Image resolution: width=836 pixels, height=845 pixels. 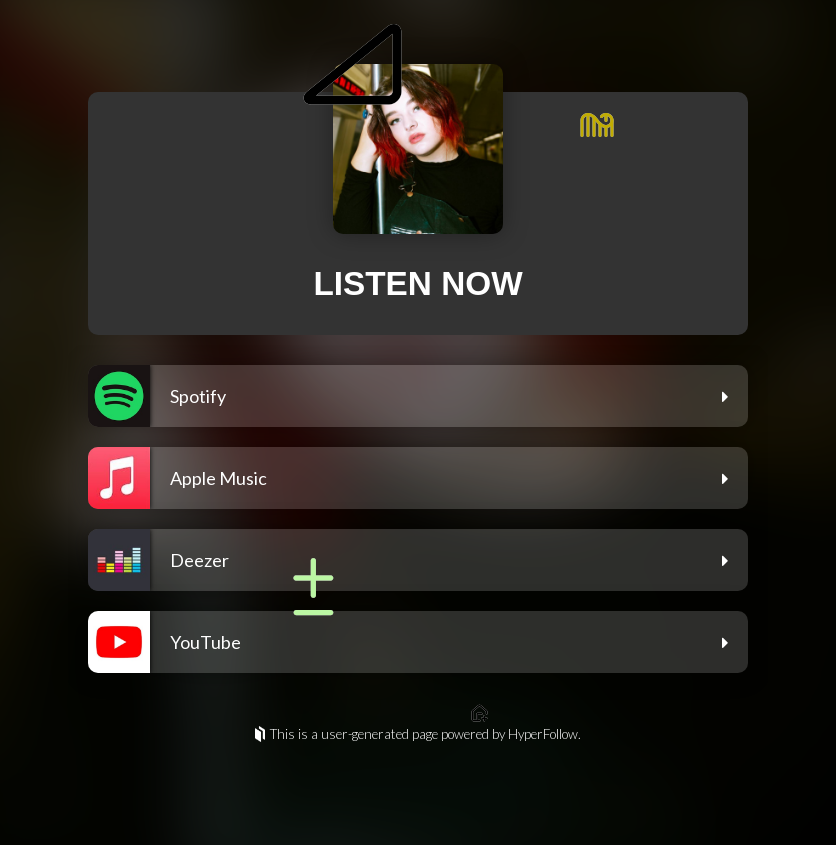 What do you see at coordinates (352, 64) in the screenshot?
I see `play media or start playback` at bounding box center [352, 64].